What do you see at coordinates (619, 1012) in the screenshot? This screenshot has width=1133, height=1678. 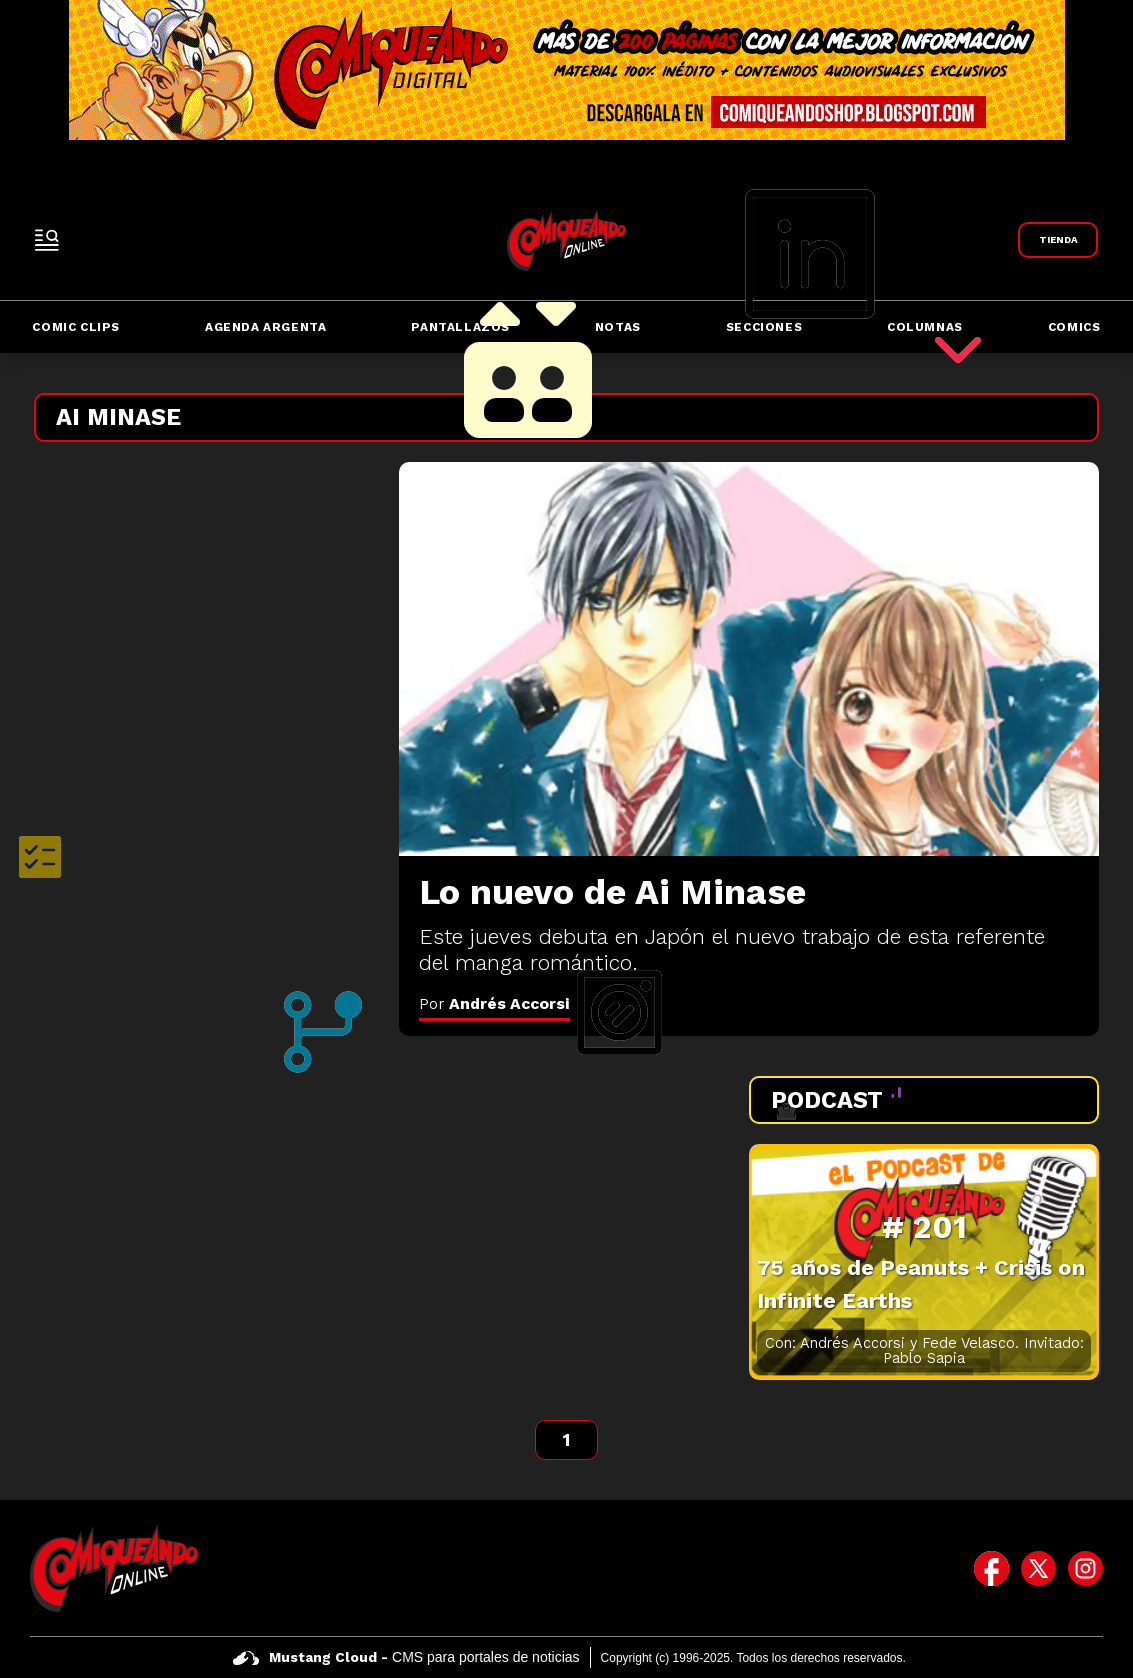 I see `access laundry or washing machine controls` at bounding box center [619, 1012].